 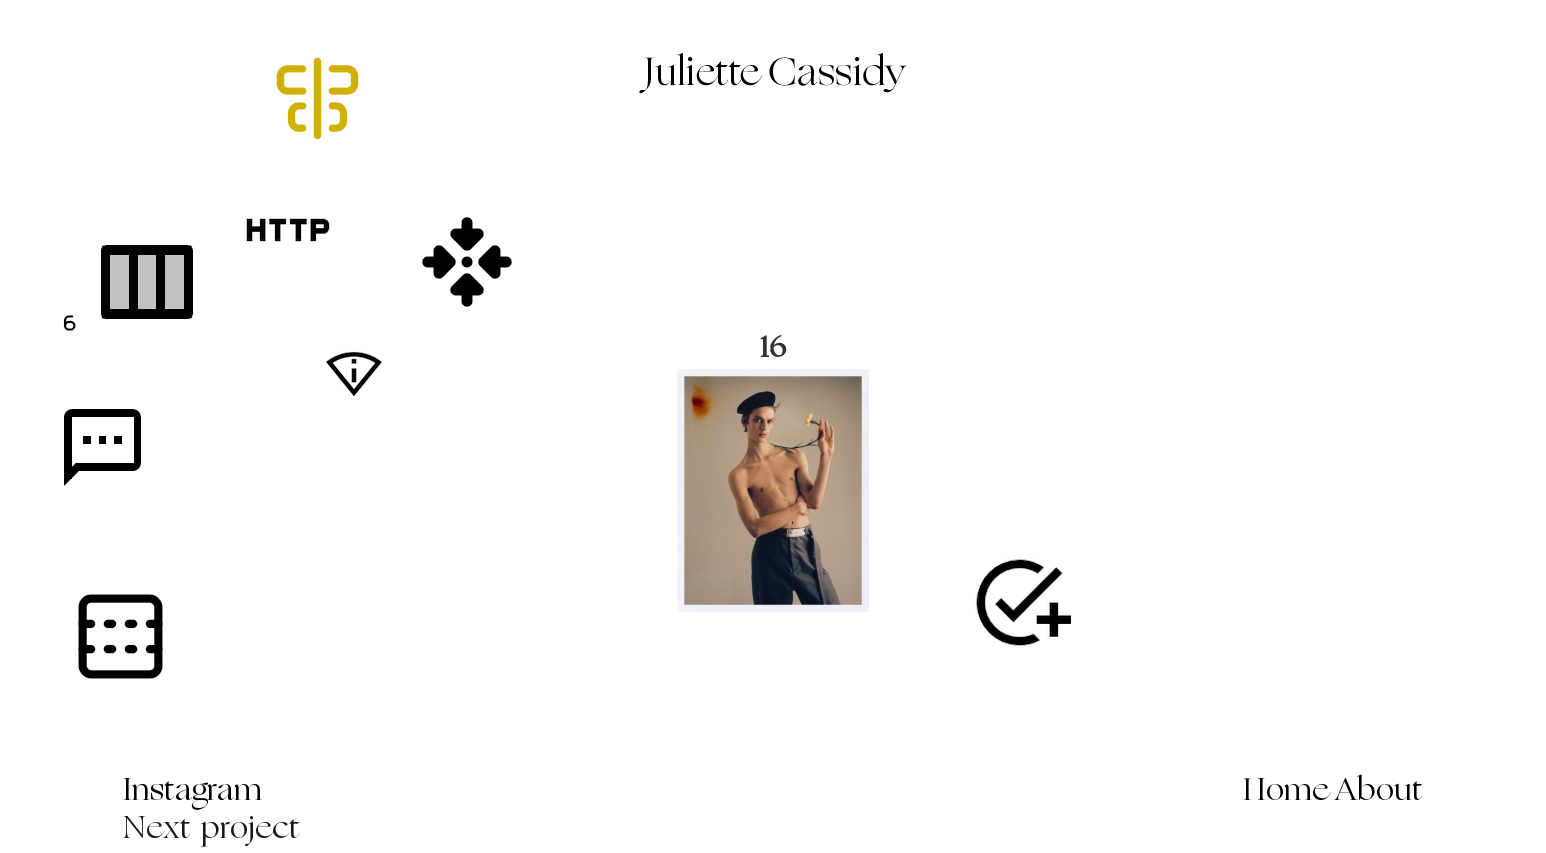 What do you see at coordinates (120, 636) in the screenshot?
I see `toggle top and bottom panel layout` at bounding box center [120, 636].